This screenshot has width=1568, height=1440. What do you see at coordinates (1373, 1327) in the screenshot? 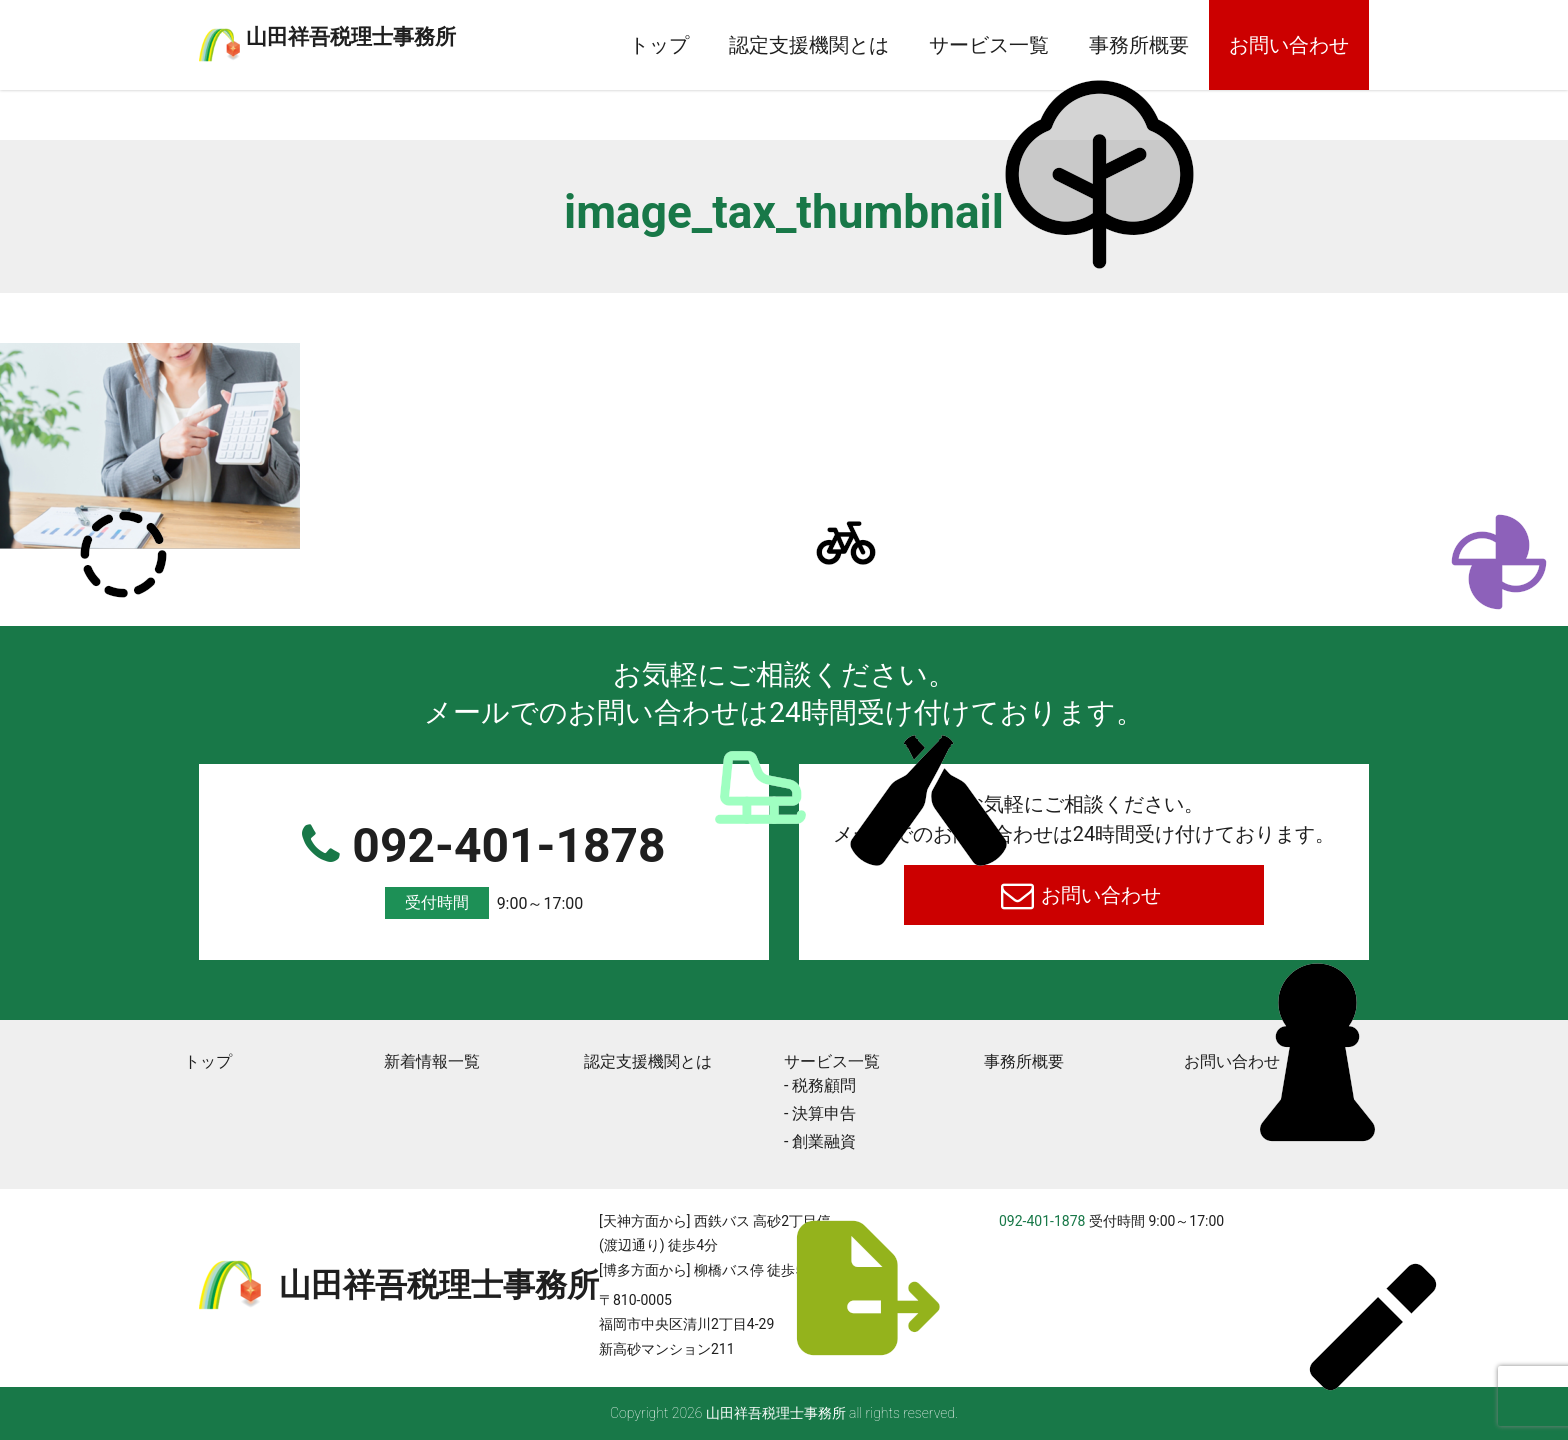
I see `apply auto-enhance or magic edit to content` at bounding box center [1373, 1327].